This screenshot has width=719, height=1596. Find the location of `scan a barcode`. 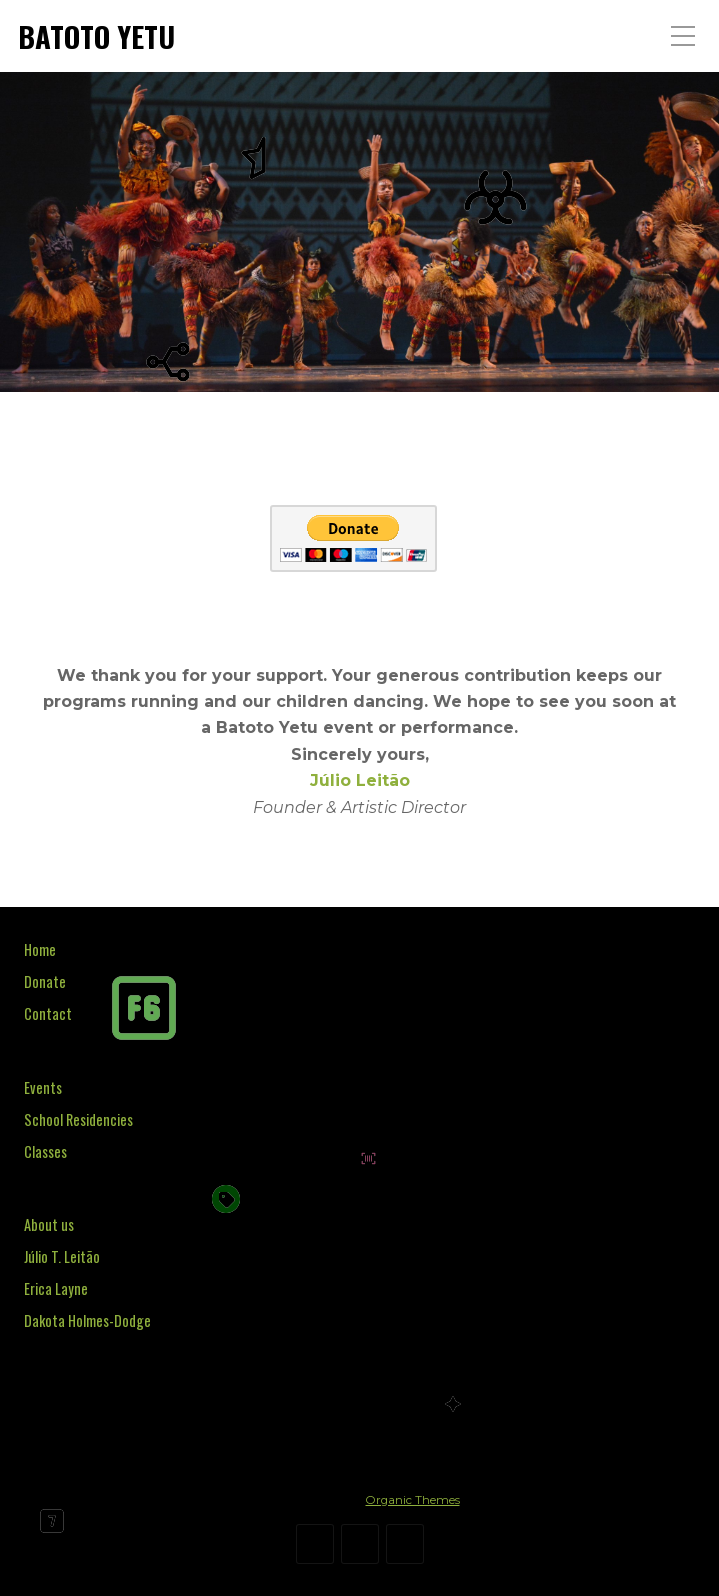

scan a barcode is located at coordinates (368, 1158).